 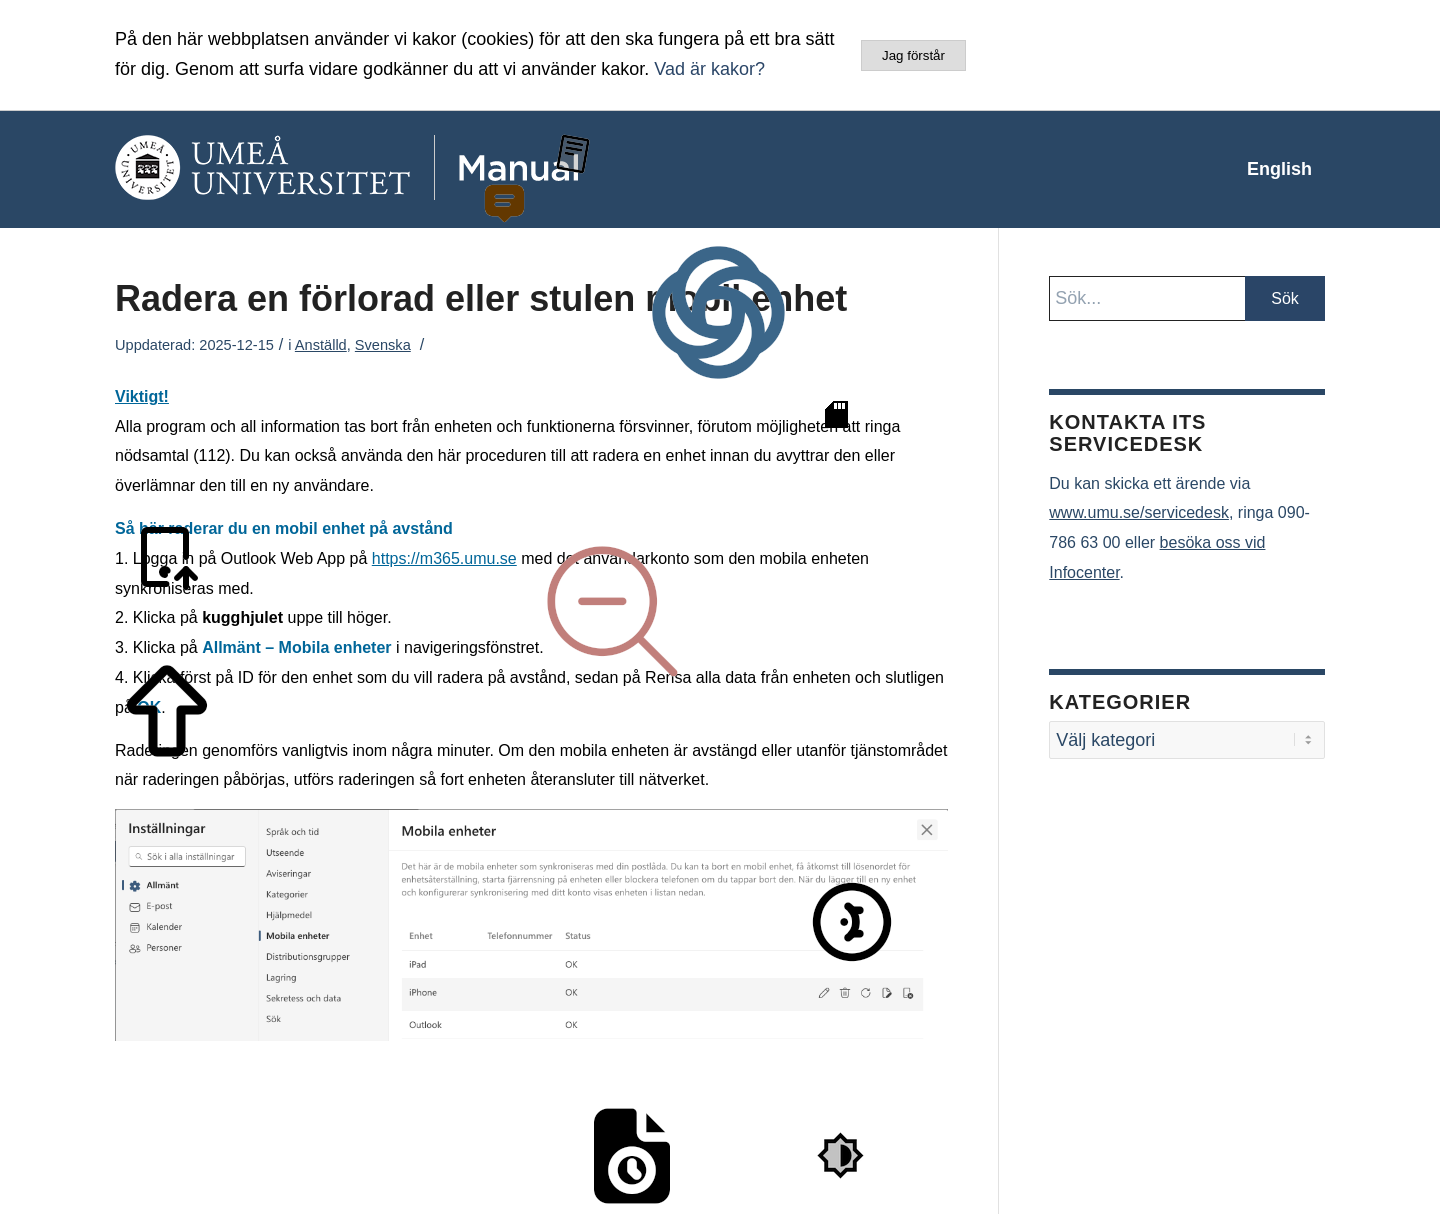 What do you see at coordinates (852, 922) in the screenshot?
I see `mantine UI library logo` at bounding box center [852, 922].